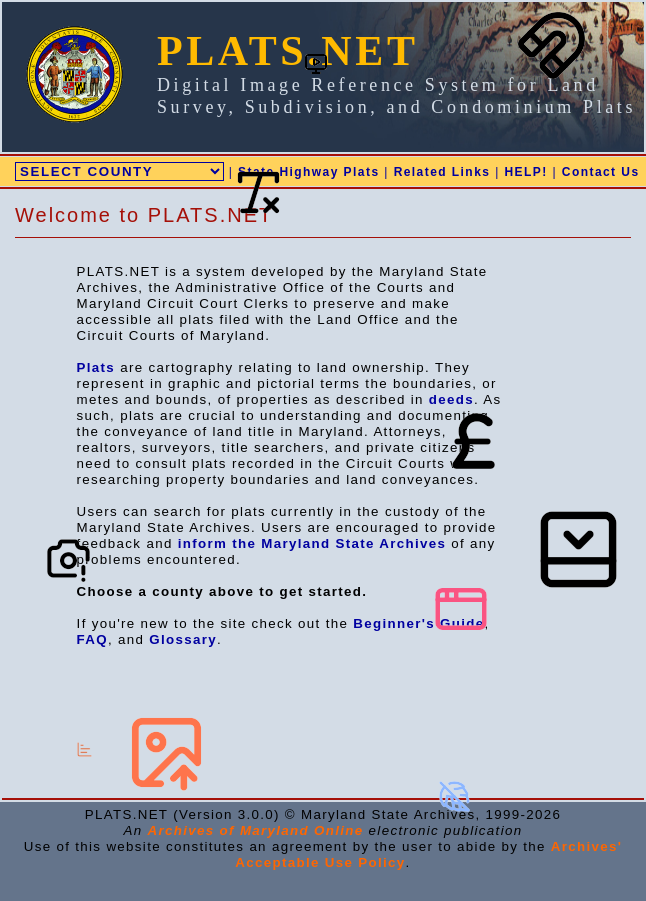 The width and height of the screenshot is (646, 901). I want to click on indicates price or payment in British pounds, so click(474, 440).